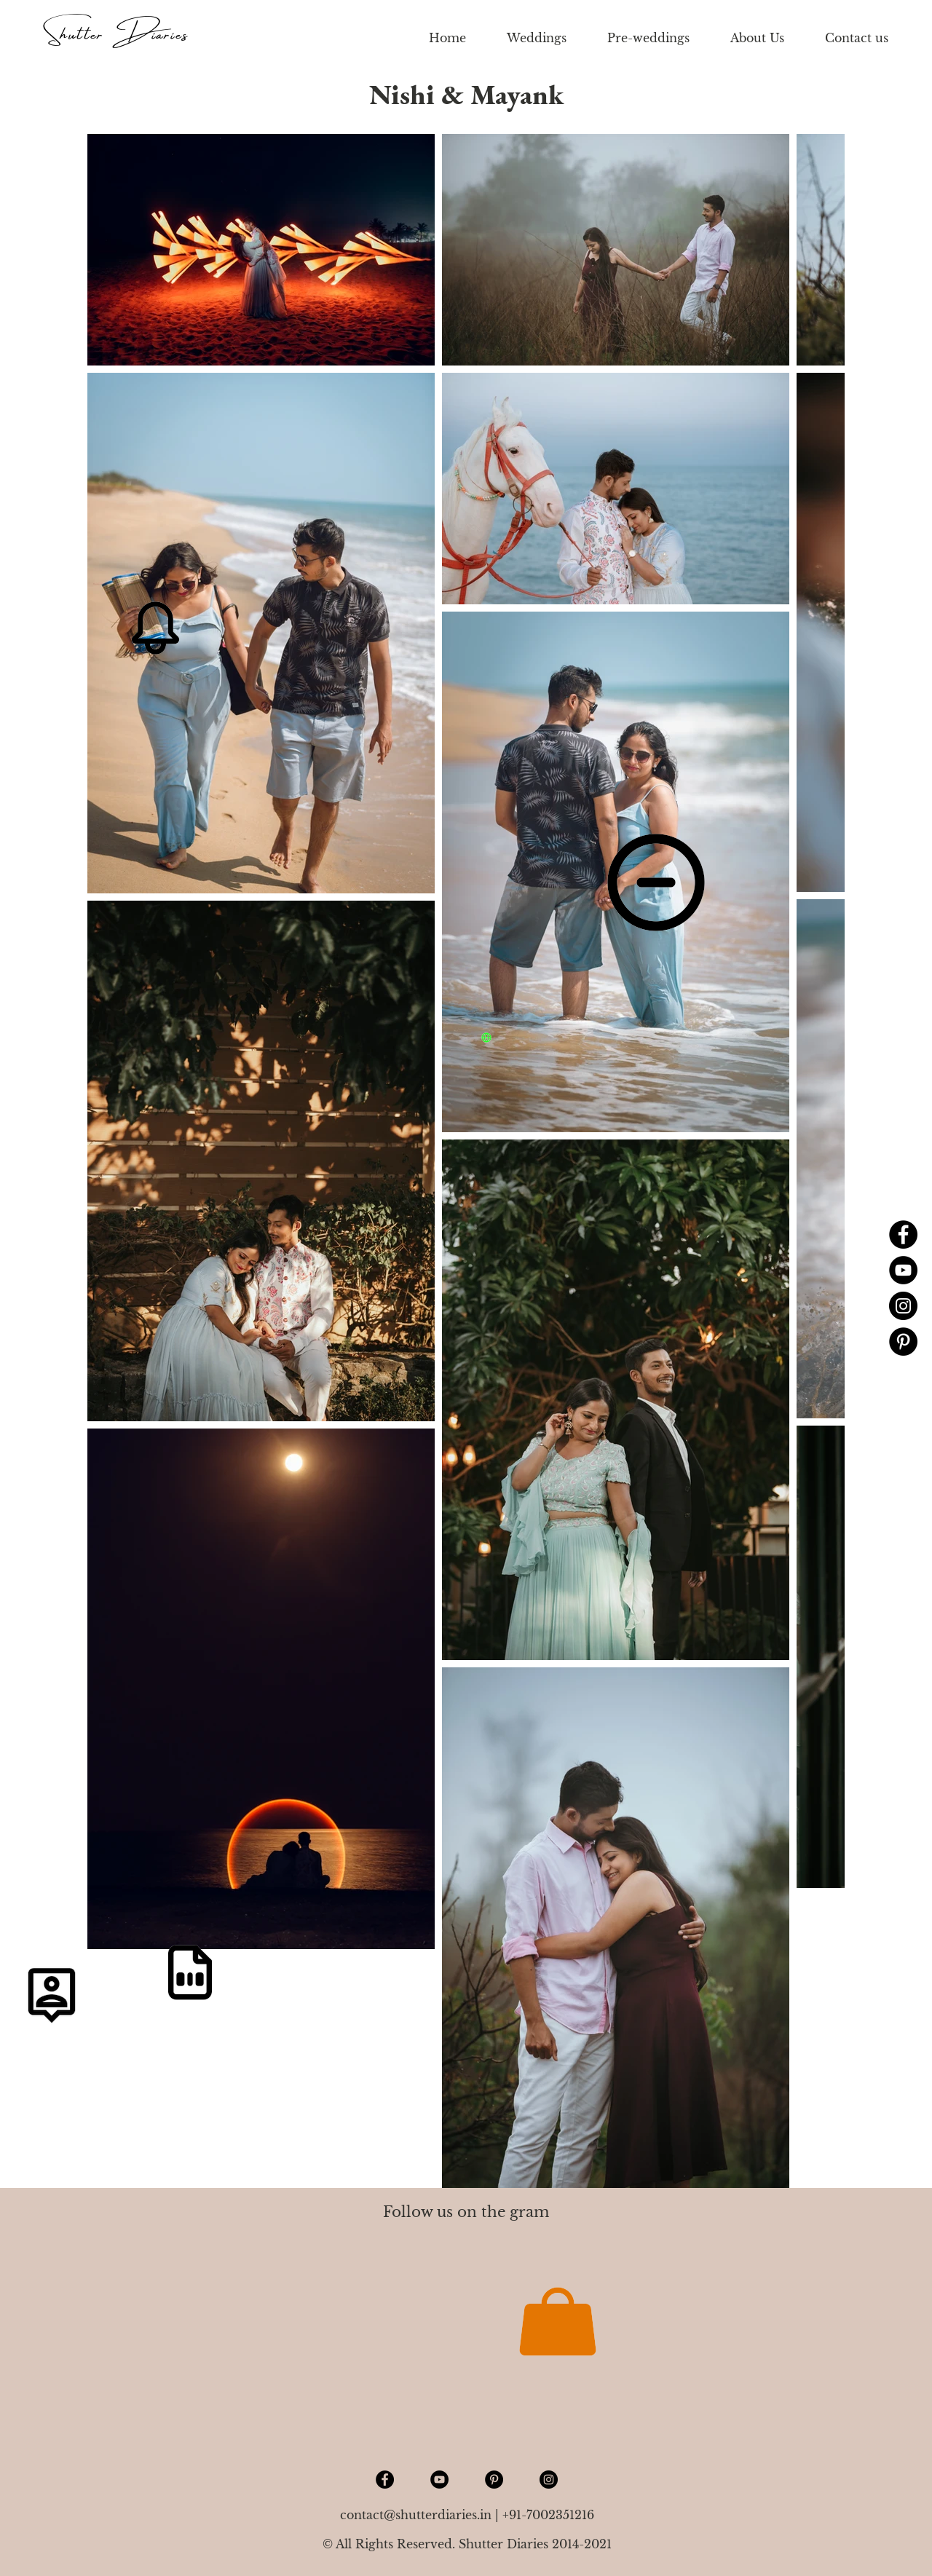  What do you see at coordinates (190, 1972) in the screenshot?
I see `view barcode document` at bounding box center [190, 1972].